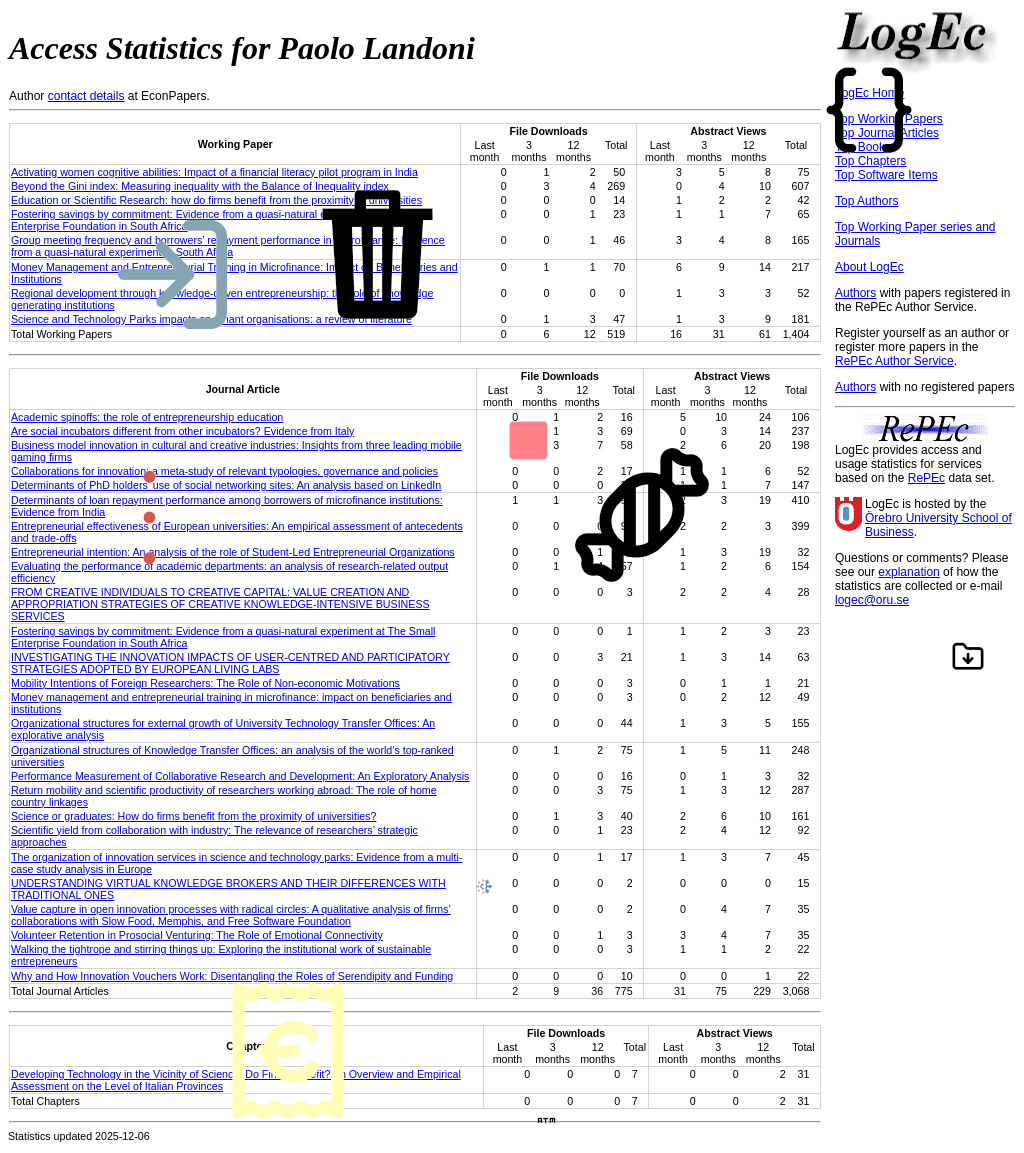 Image resolution: width=1024 pixels, height=1153 pixels. What do you see at coordinates (869, 110) in the screenshot?
I see `view or edit JSON data` at bounding box center [869, 110].